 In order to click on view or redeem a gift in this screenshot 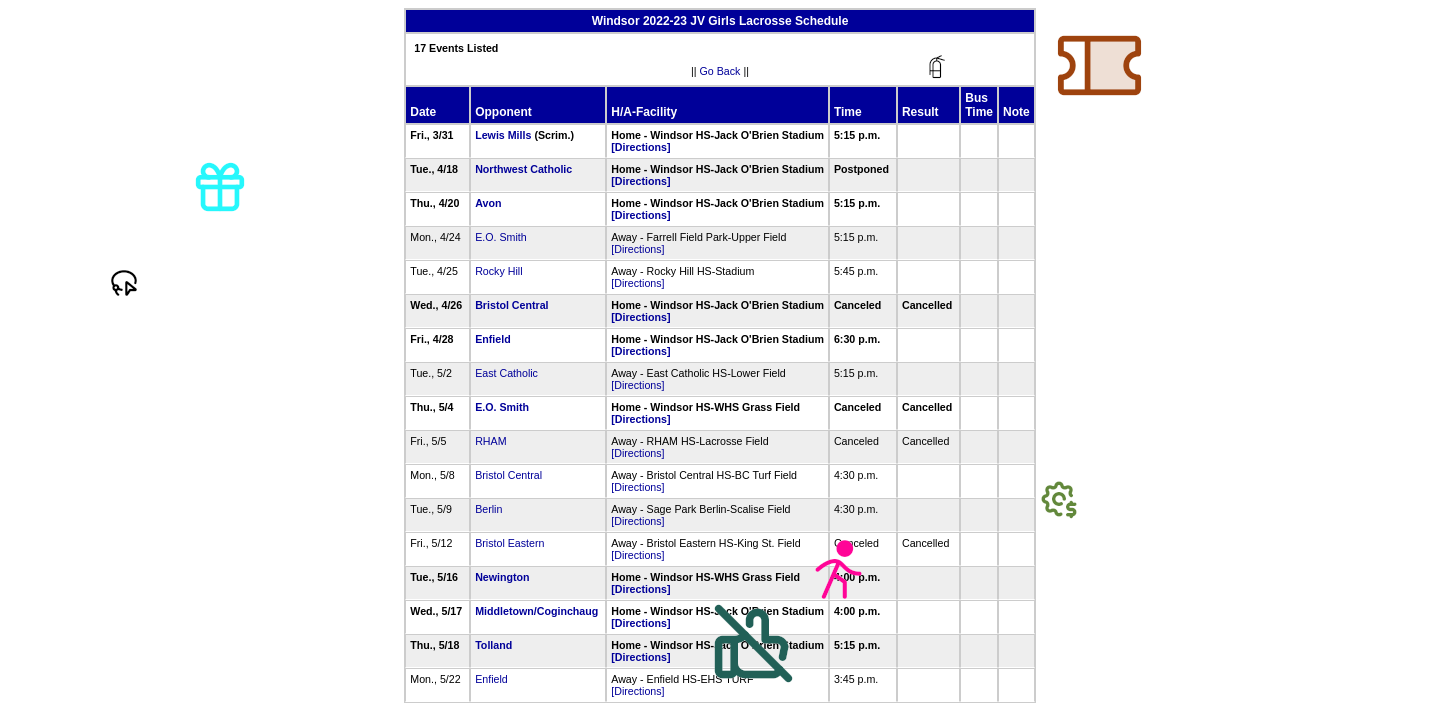, I will do `click(220, 187)`.